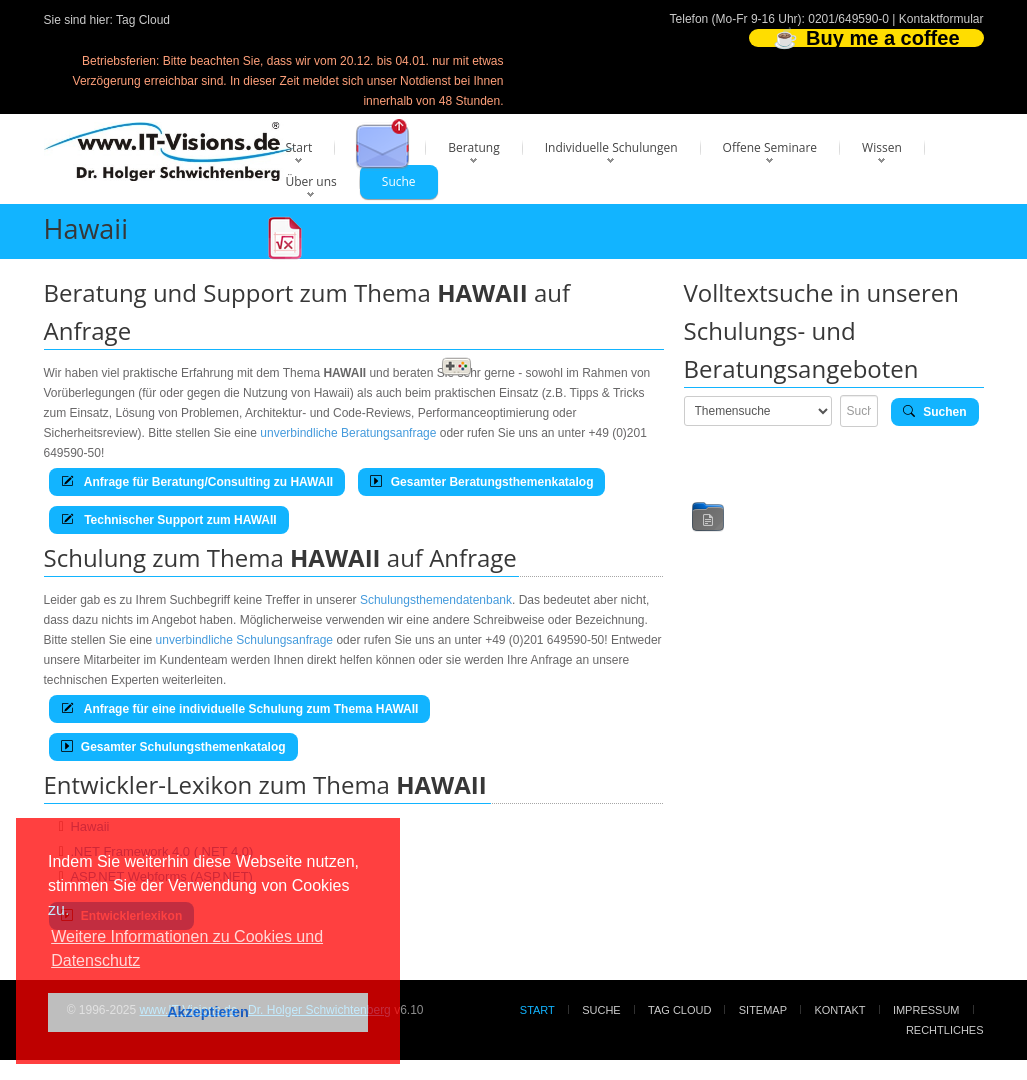  What do you see at coordinates (708, 516) in the screenshot?
I see `open your documents folder` at bounding box center [708, 516].